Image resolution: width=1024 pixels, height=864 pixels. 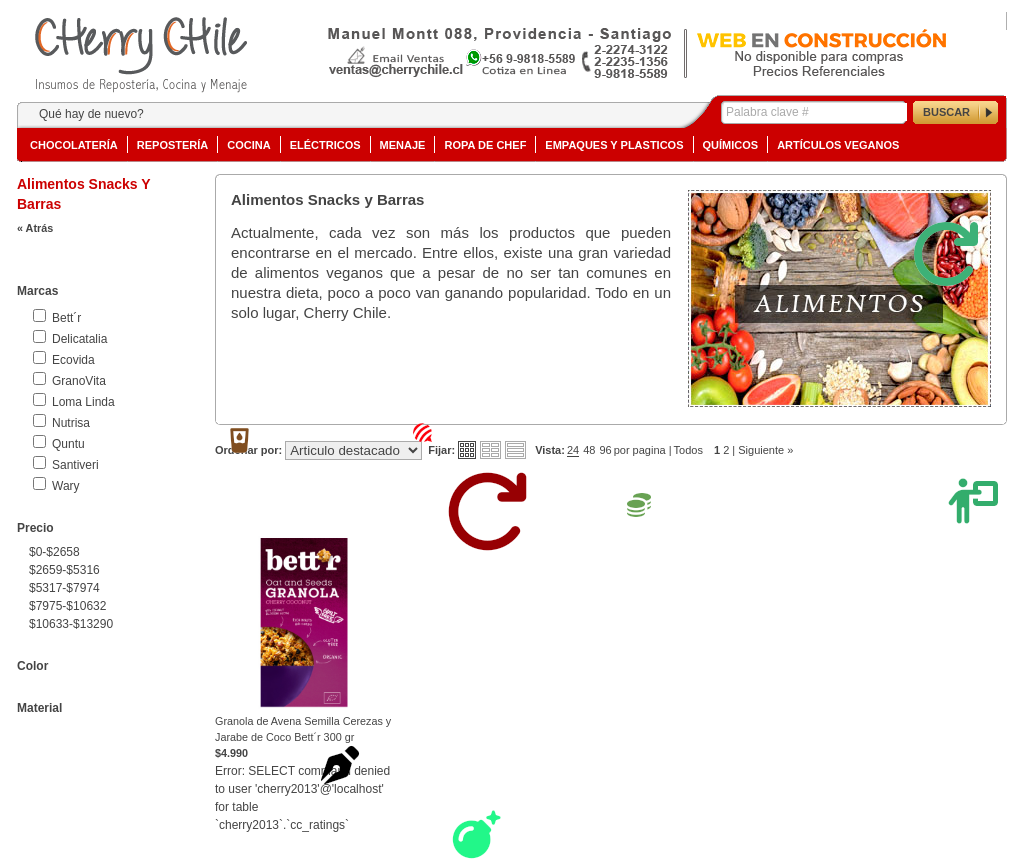 What do you see at coordinates (239, 440) in the screenshot?
I see `track water intake or hydration` at bounding box center [239, 440].